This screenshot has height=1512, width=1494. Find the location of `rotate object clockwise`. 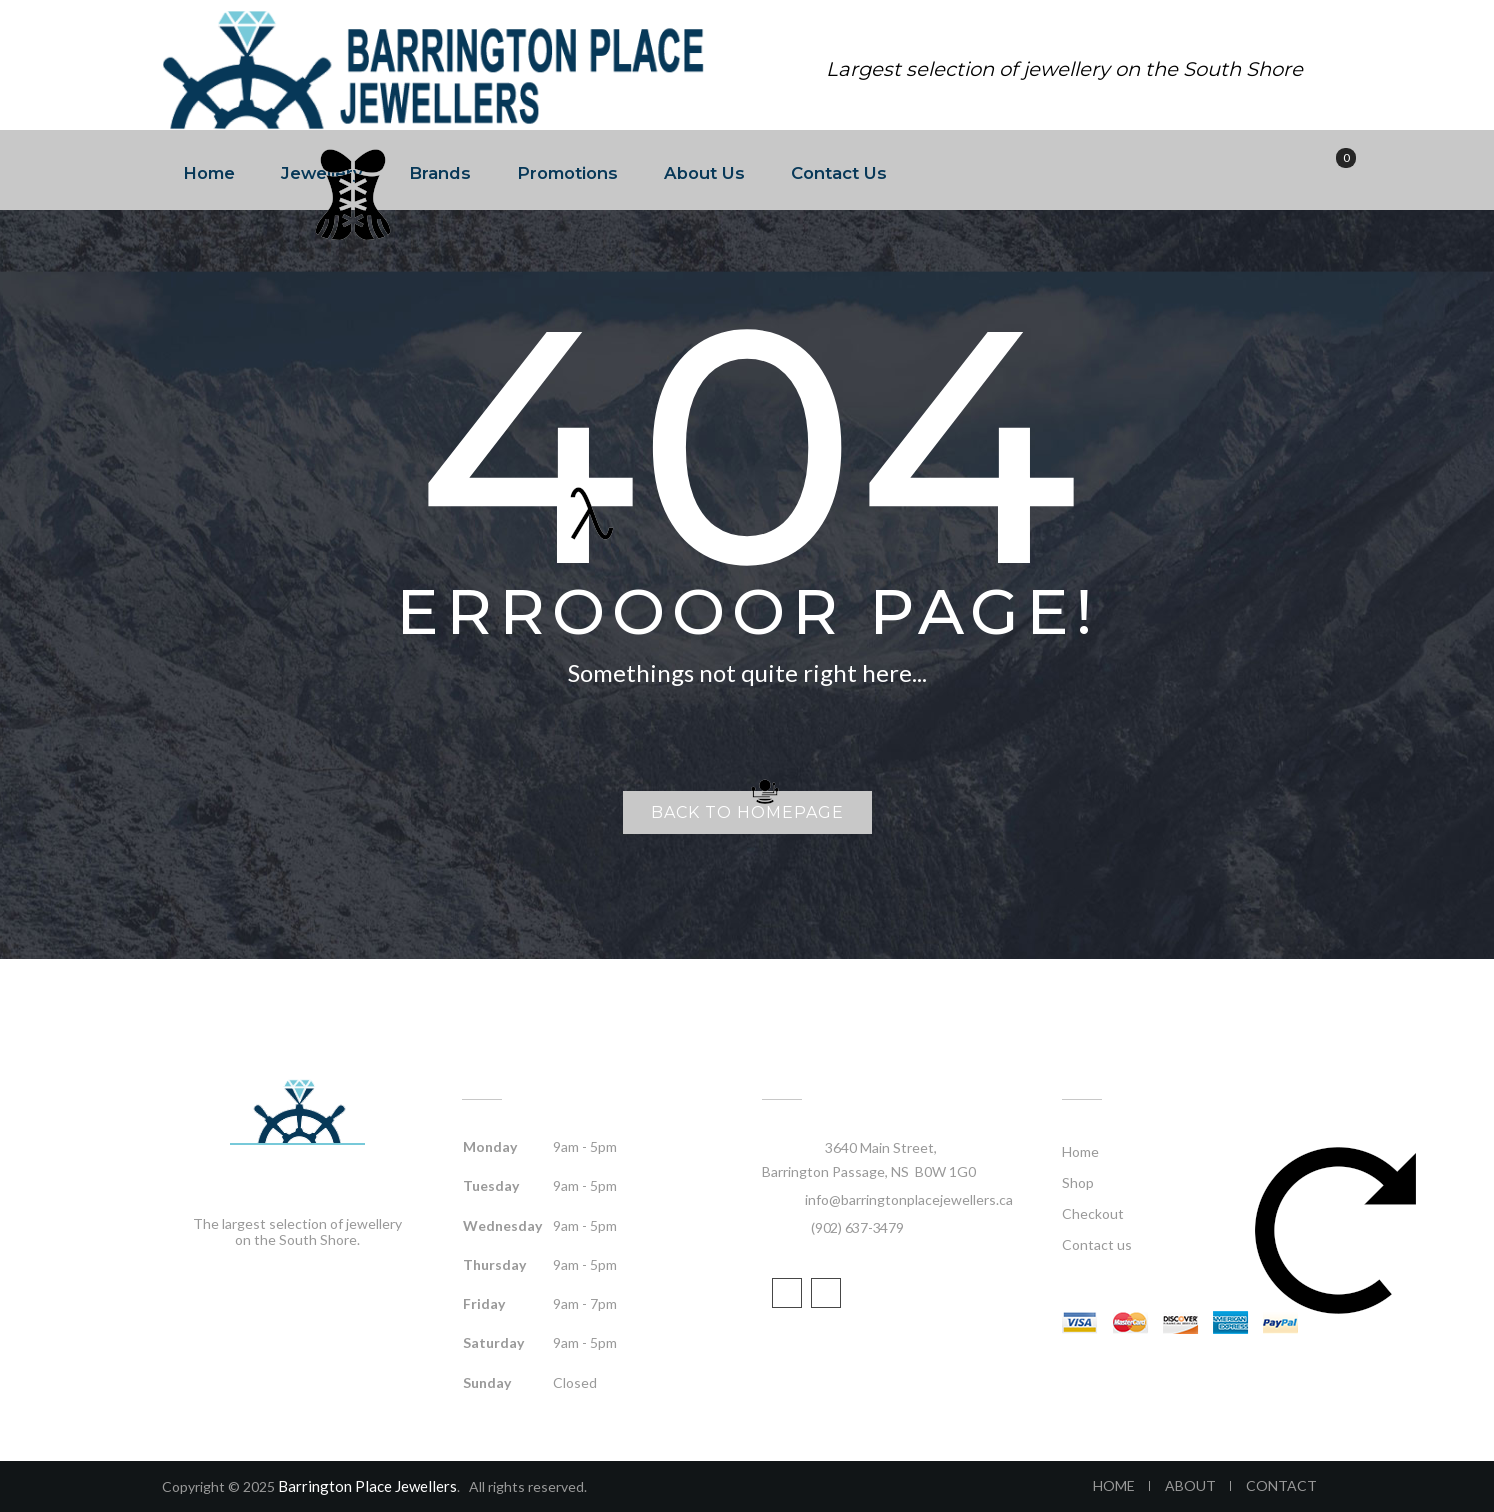

rotate object clockwise is located at coordinates (1335, 1230).